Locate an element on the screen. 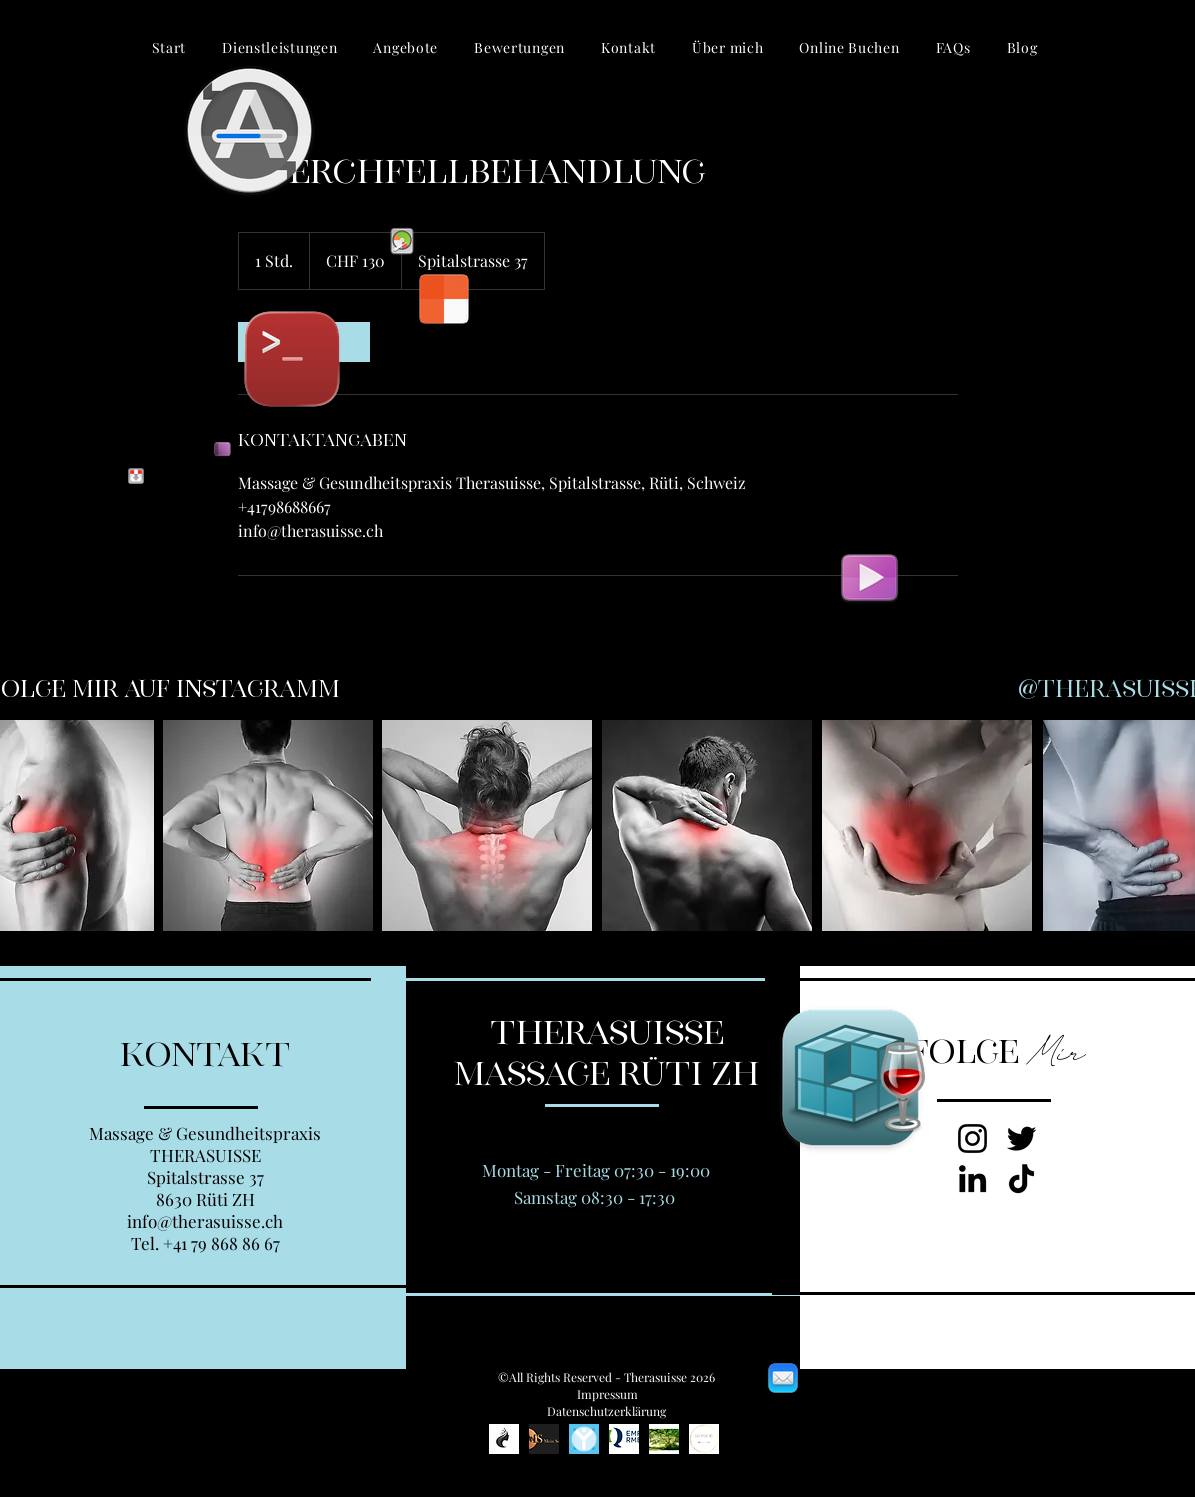  switch to the bottom-right workspace is located at coordinates (444, 299).